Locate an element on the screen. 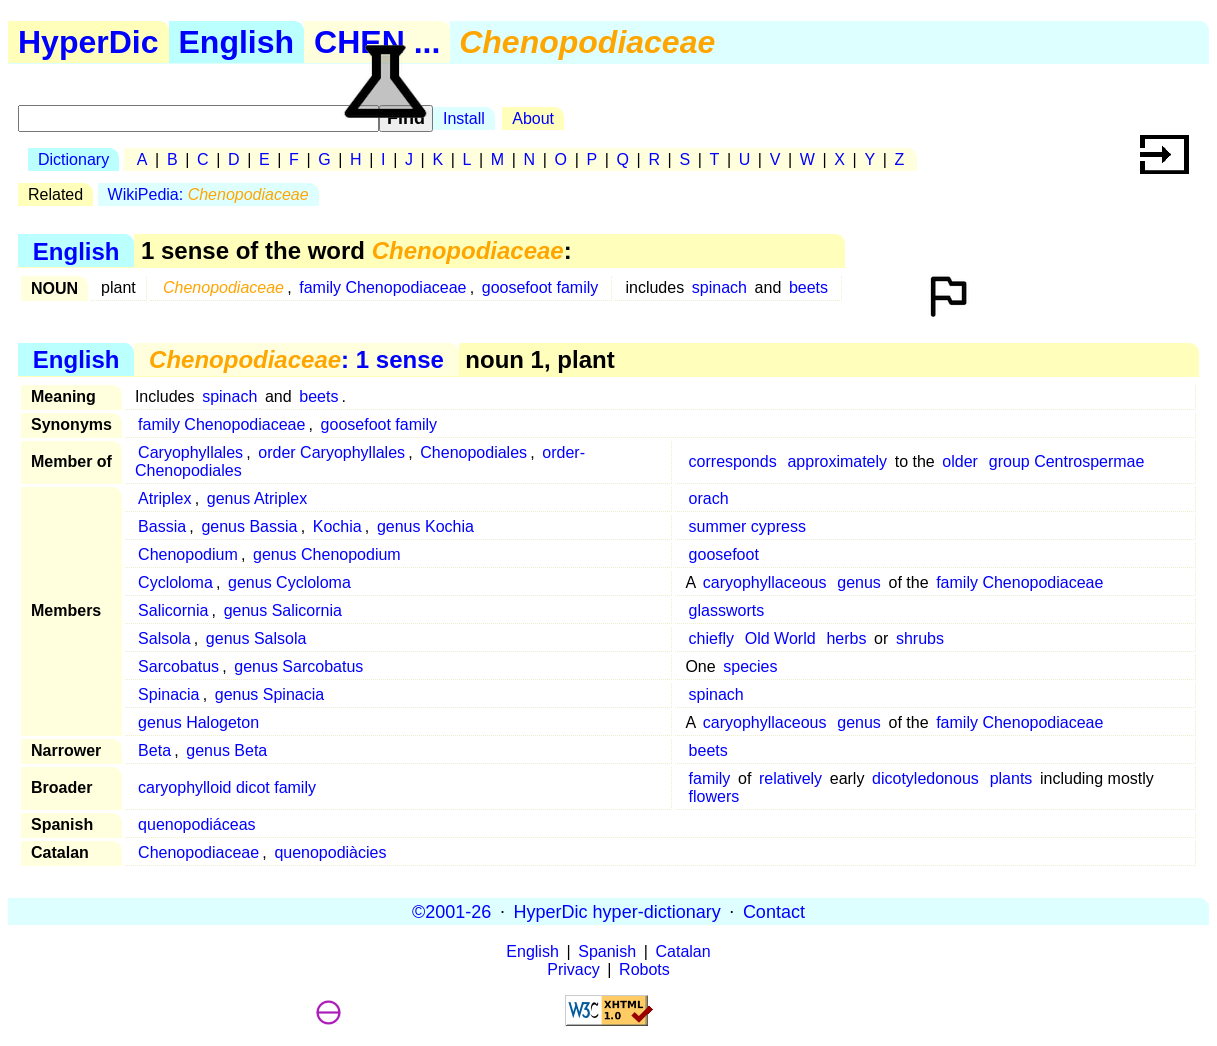 The image size is (1217, 1046). toggle between light and dark mode is located at coordinates (328, 1012).